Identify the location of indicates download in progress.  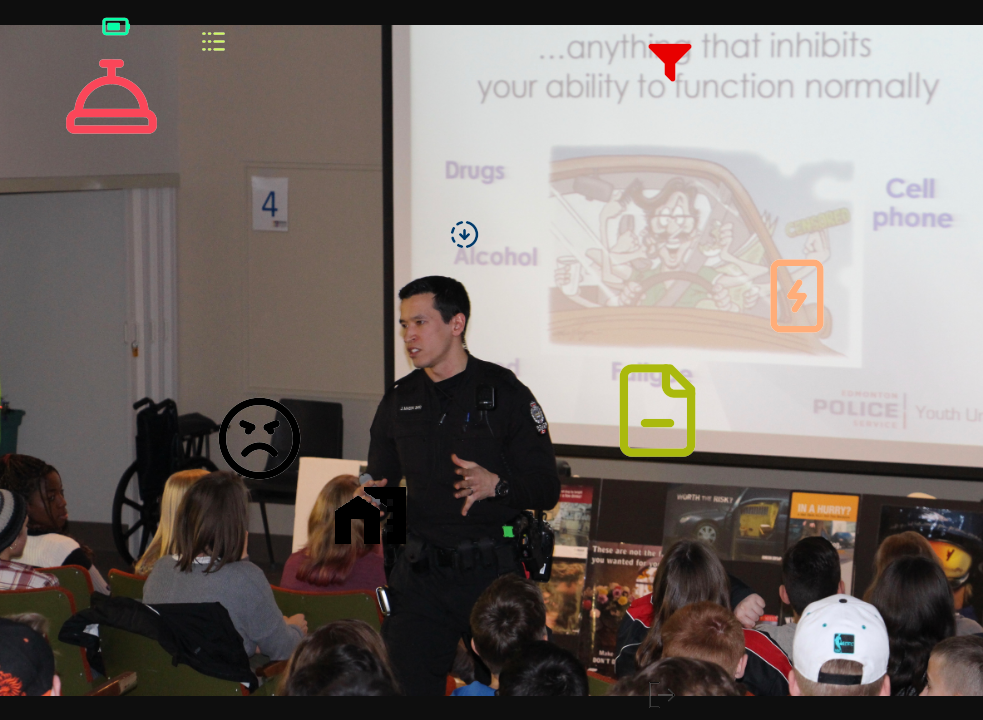
(464, 234).